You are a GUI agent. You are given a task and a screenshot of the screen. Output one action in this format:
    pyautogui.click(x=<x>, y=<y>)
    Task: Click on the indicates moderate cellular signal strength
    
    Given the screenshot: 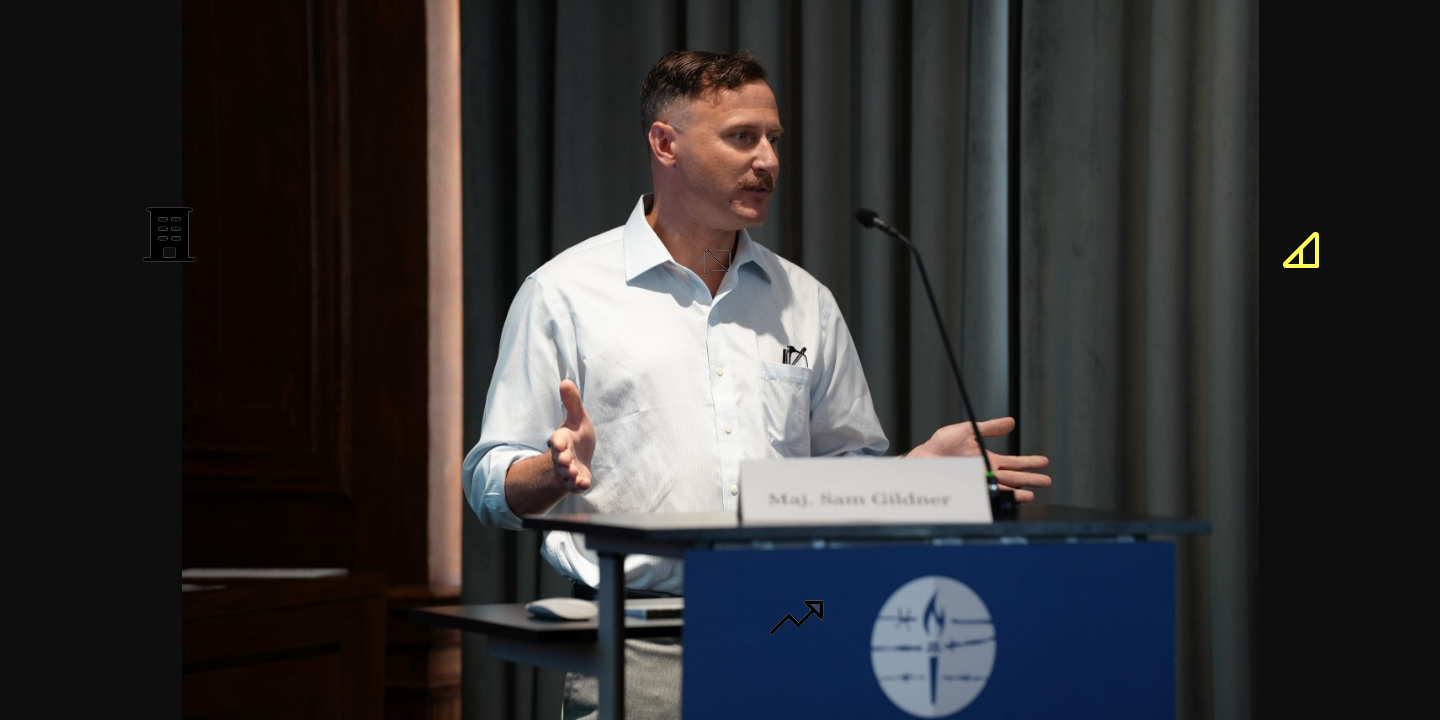 What is the action you would take?
    pyautogui.click(x=1301, y=250)
    